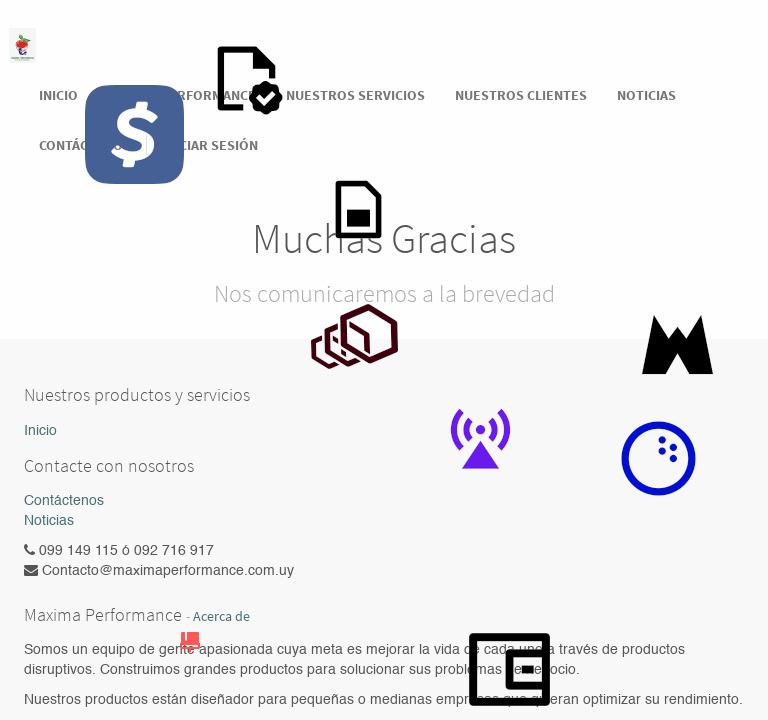  Describe the element at coordinates (246, 78) in the screenshot. I see `view verified contract document` at that location.